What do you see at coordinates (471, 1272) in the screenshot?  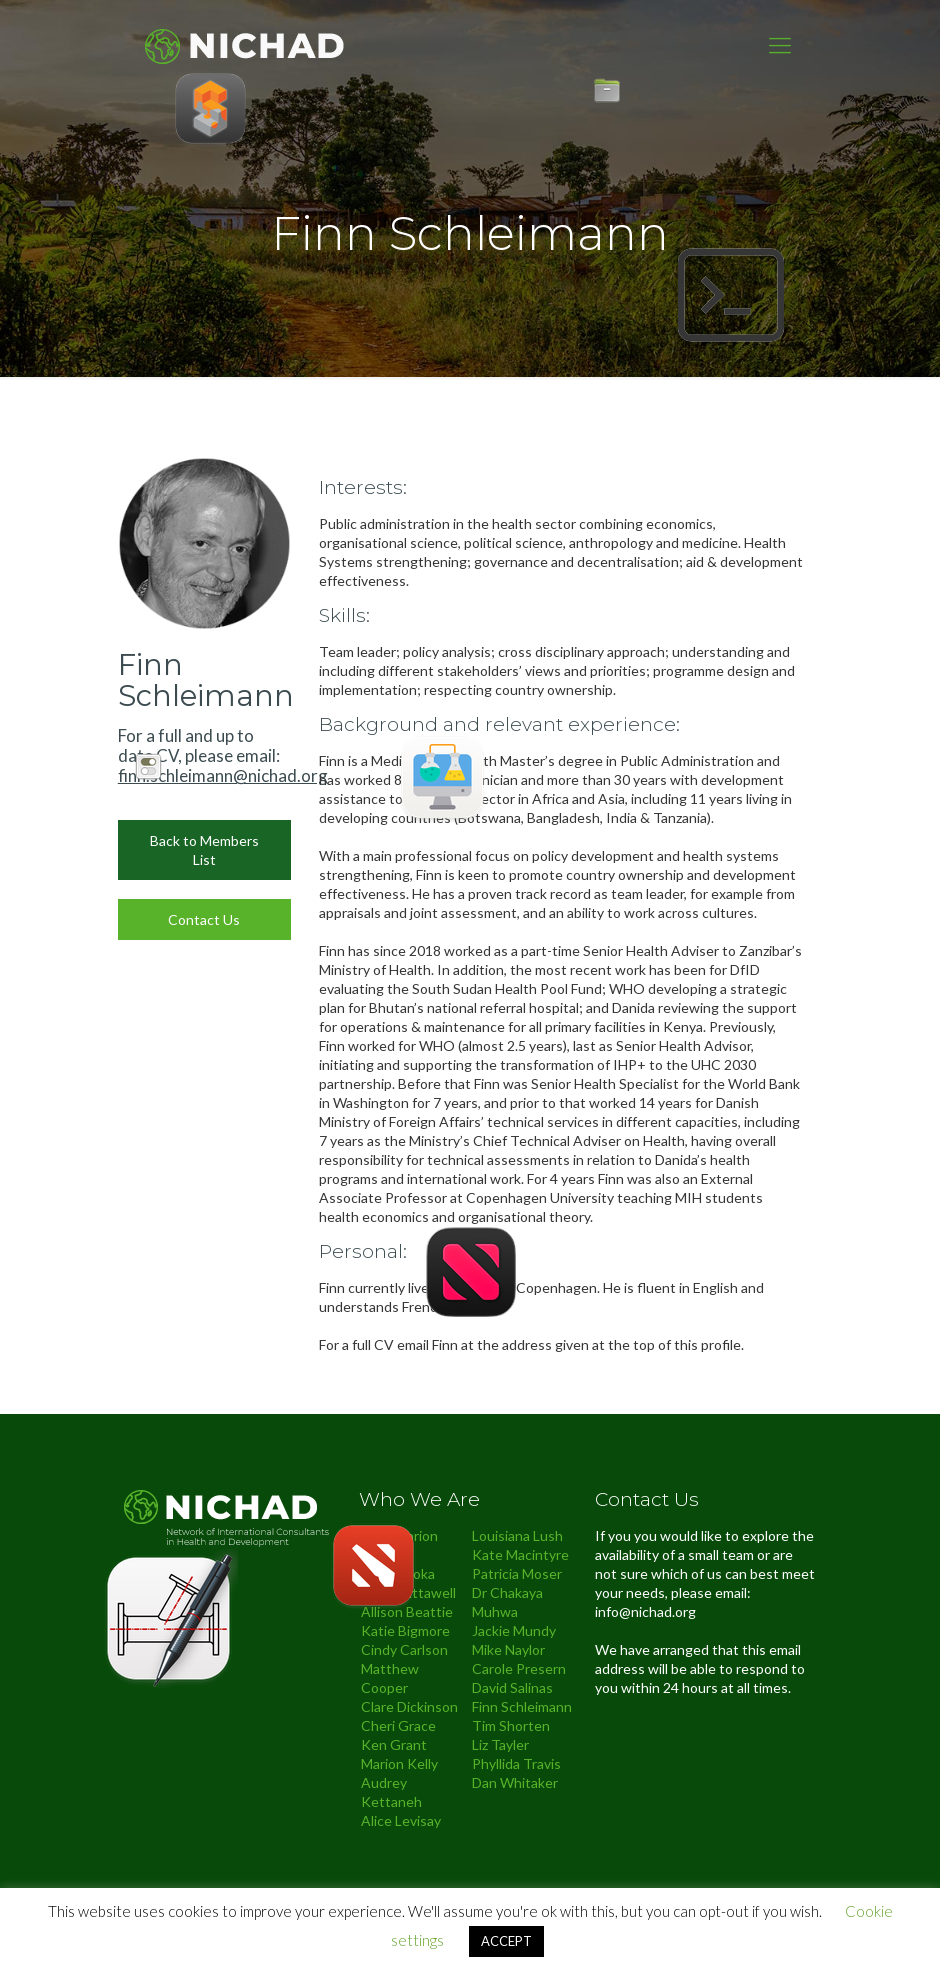 I see `open the Apple News app` at bounding box center [471, 1272].